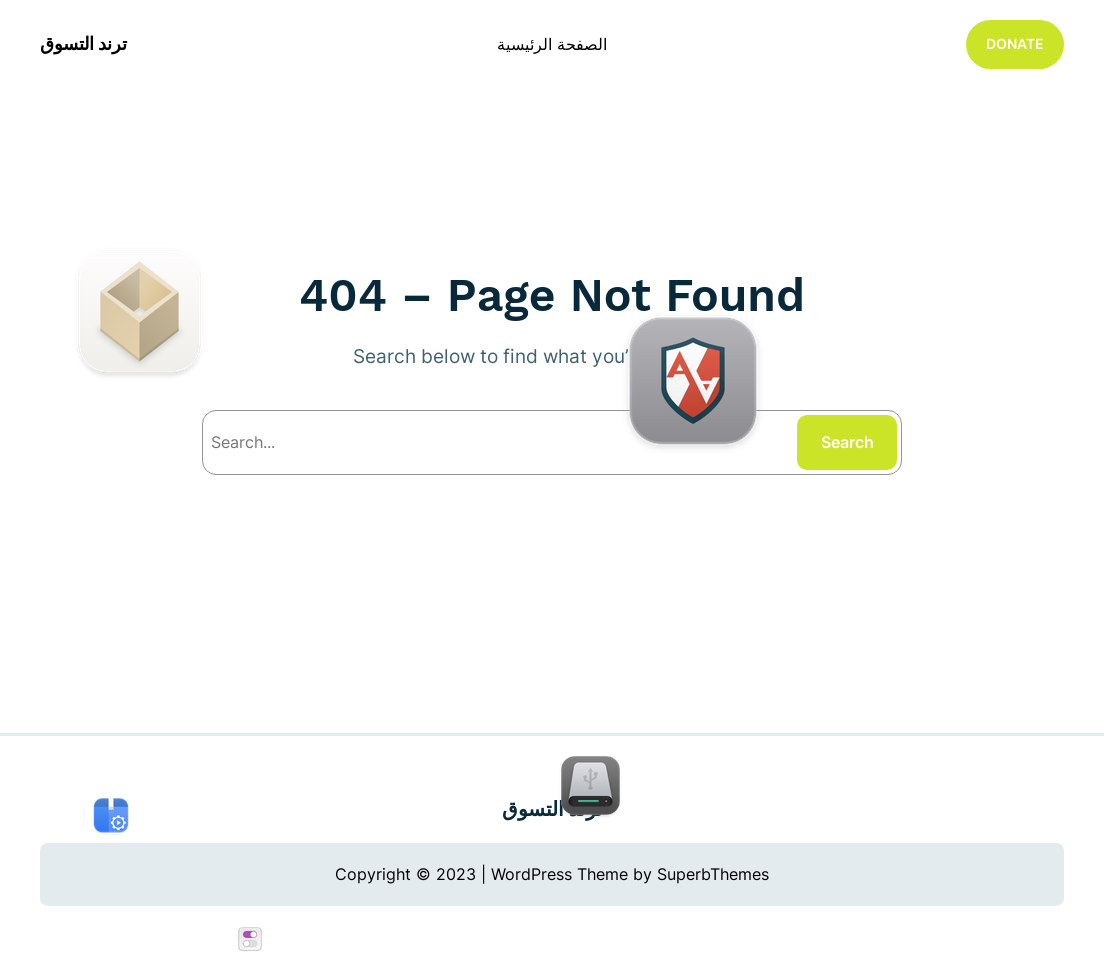 The image size is (1104, 966). I want to click on manage software sources and repositories, so click(111, 816).